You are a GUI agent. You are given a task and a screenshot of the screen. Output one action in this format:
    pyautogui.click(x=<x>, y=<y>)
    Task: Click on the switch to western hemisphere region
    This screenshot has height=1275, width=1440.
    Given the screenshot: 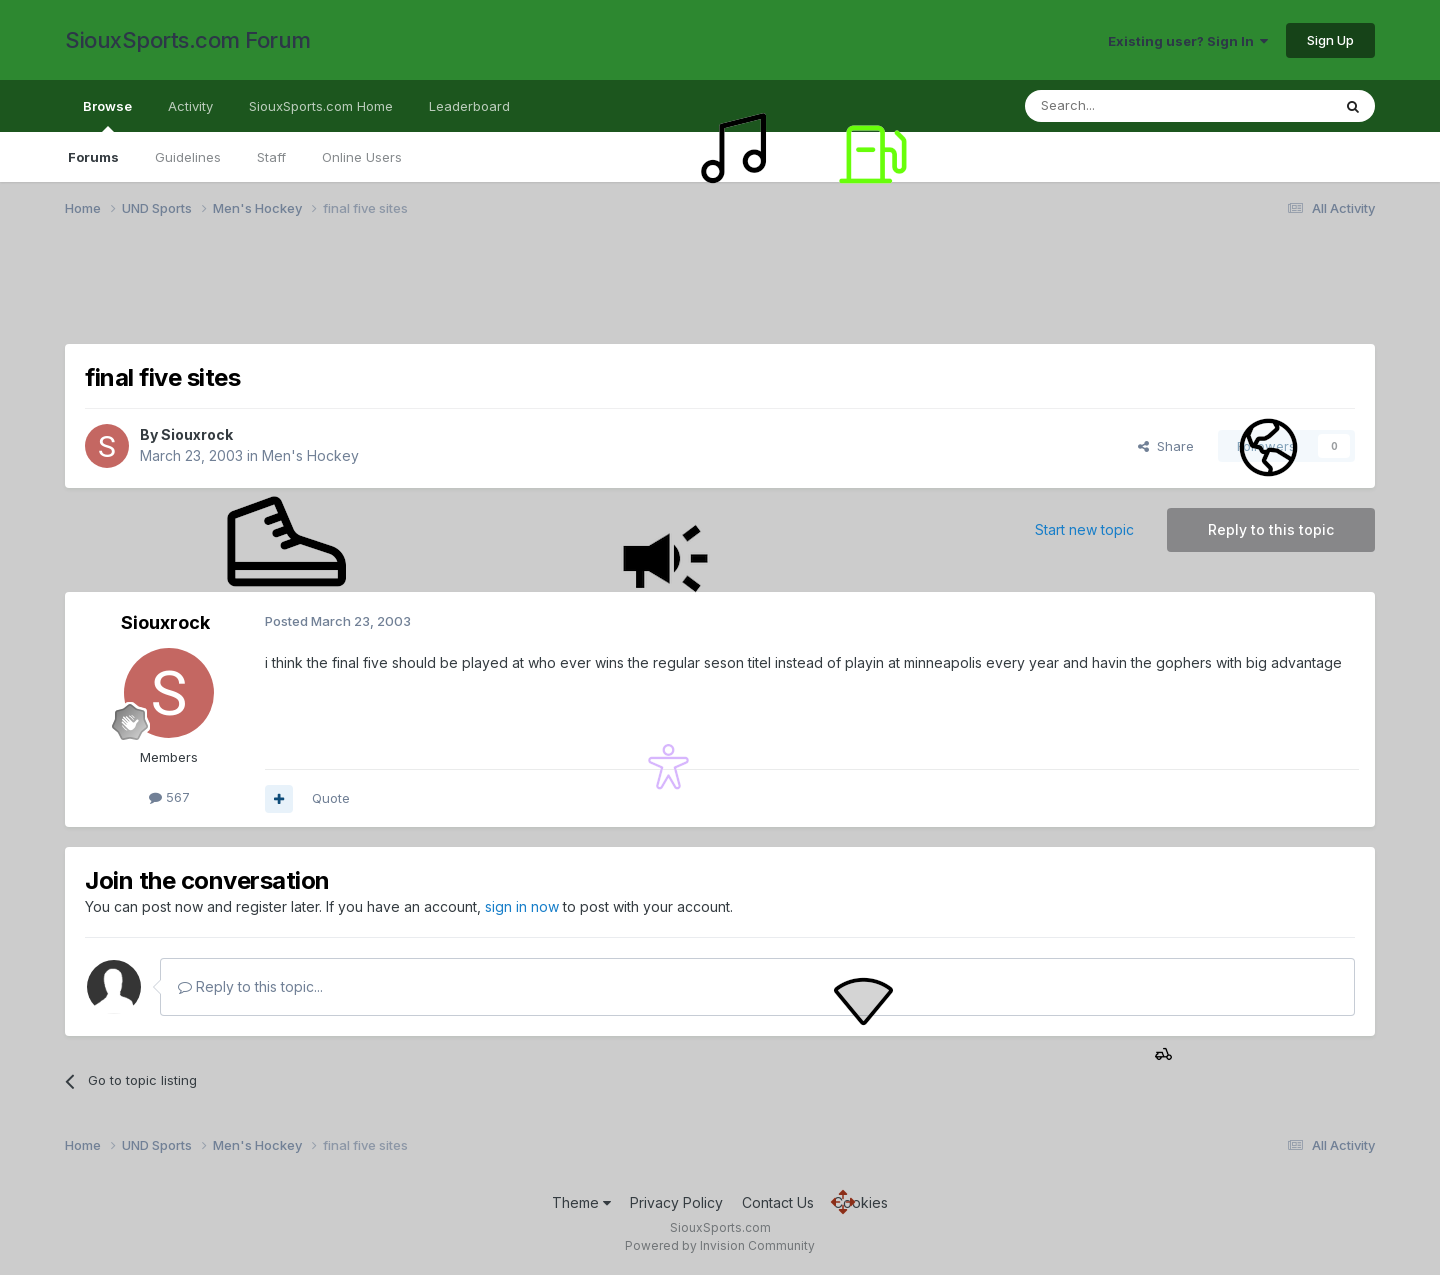 What is the action you would take?
    pyautogui.click(x=1268, y=447)
    